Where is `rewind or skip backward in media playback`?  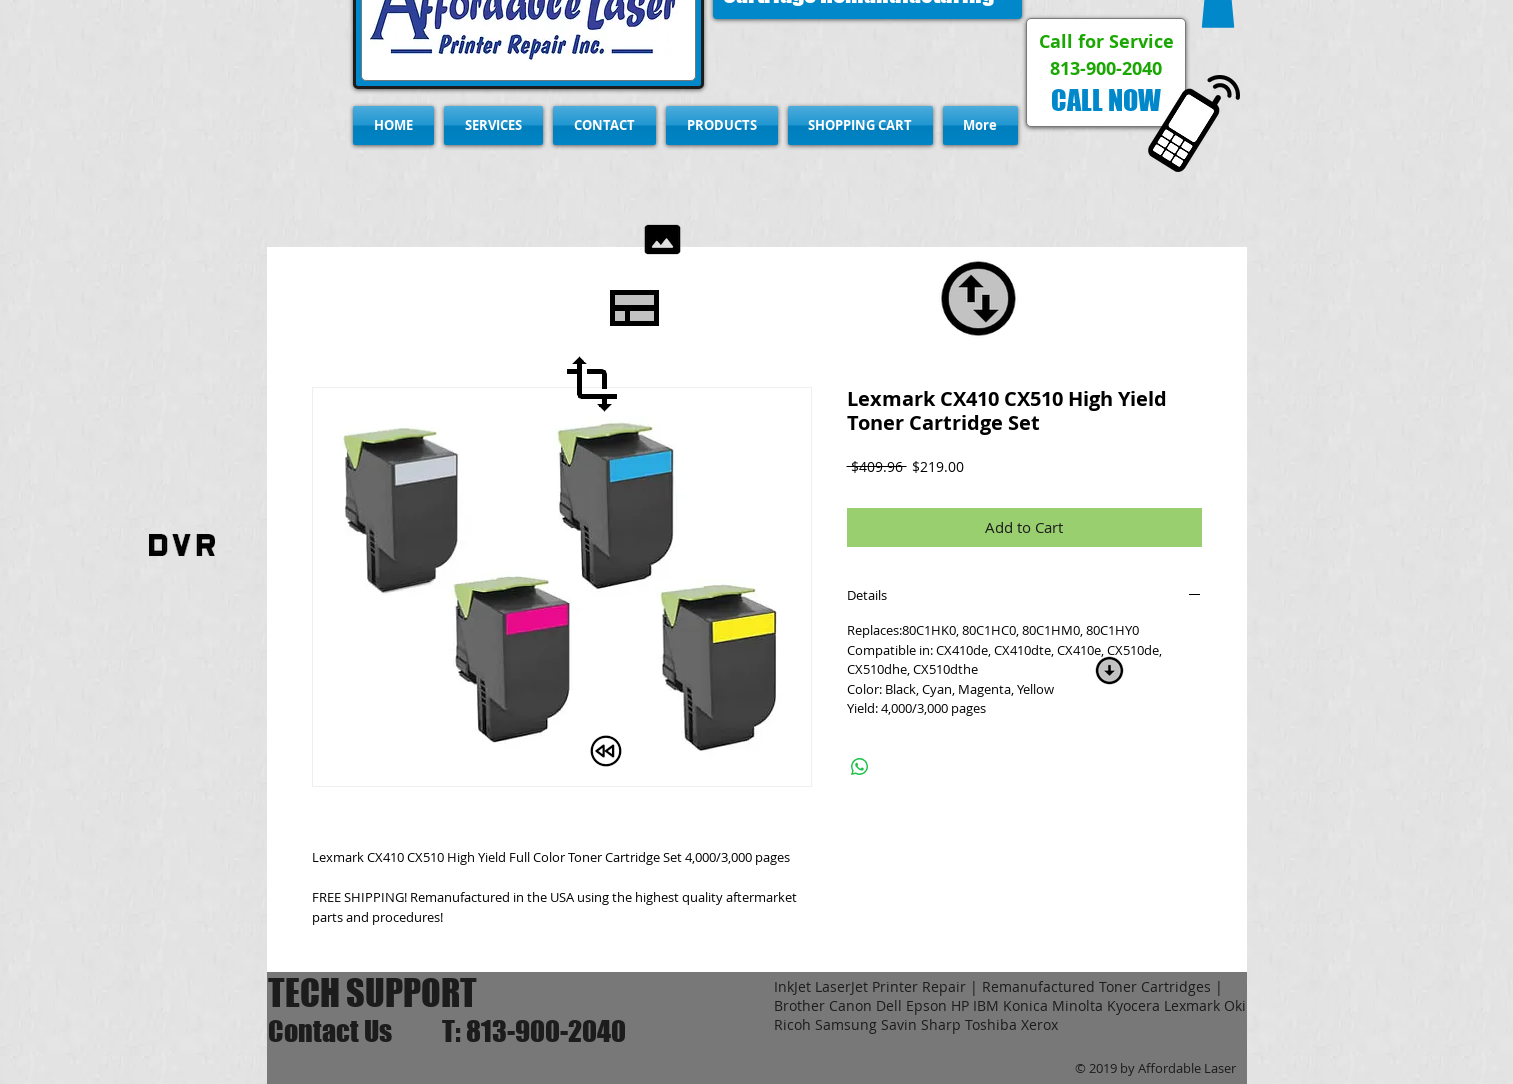 rewind or skip backward in media playback is located at coordinates (606, 751).